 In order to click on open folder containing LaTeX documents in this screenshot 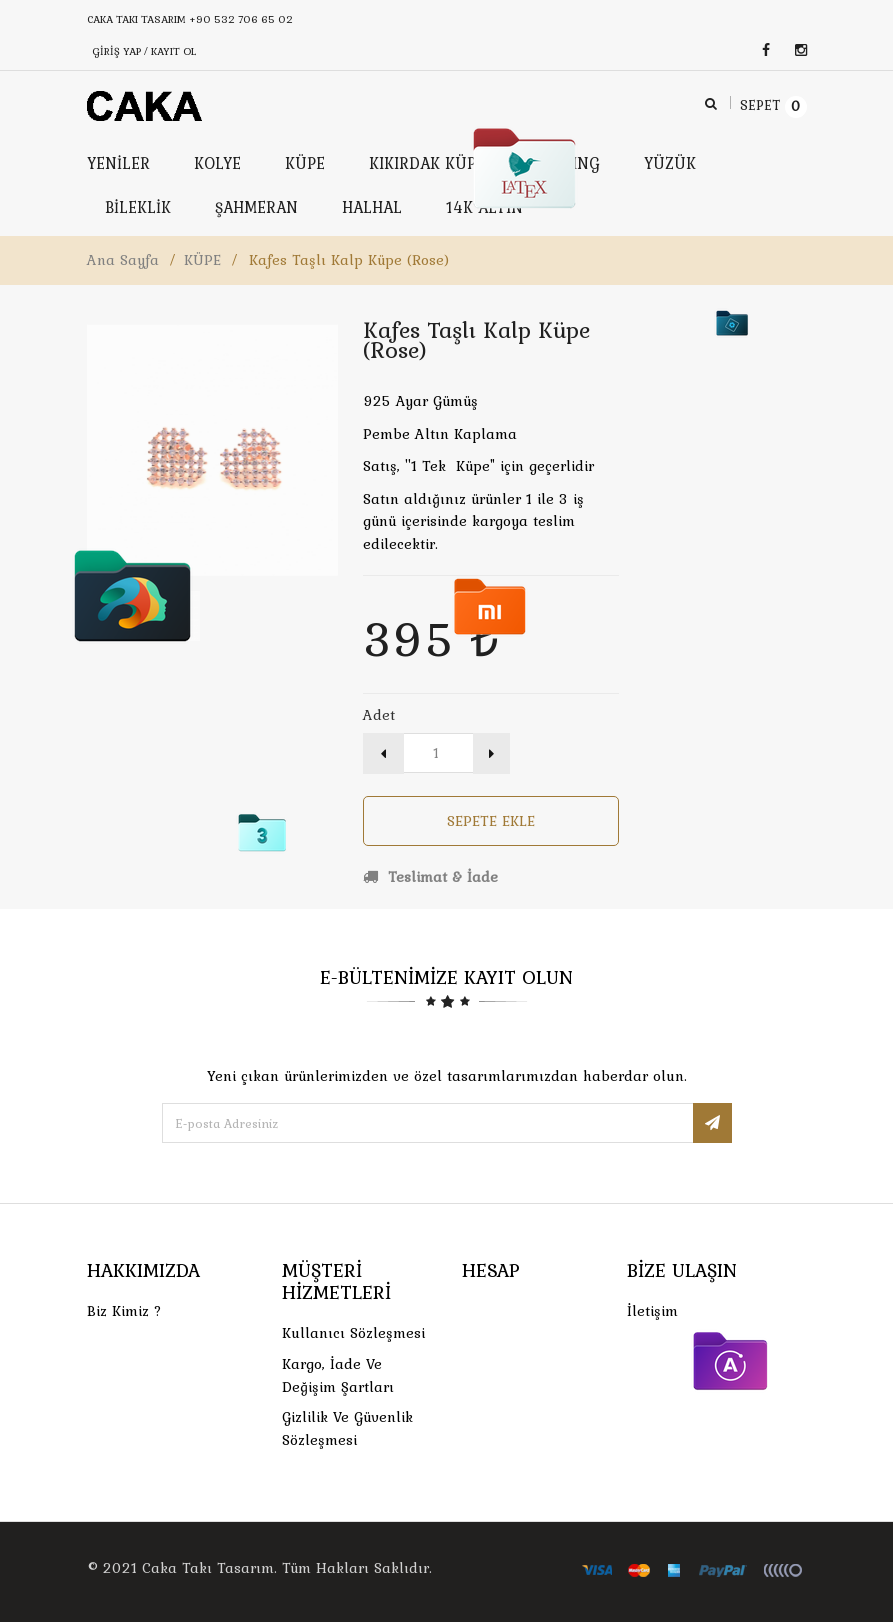, I will do `click(524, 171)`.